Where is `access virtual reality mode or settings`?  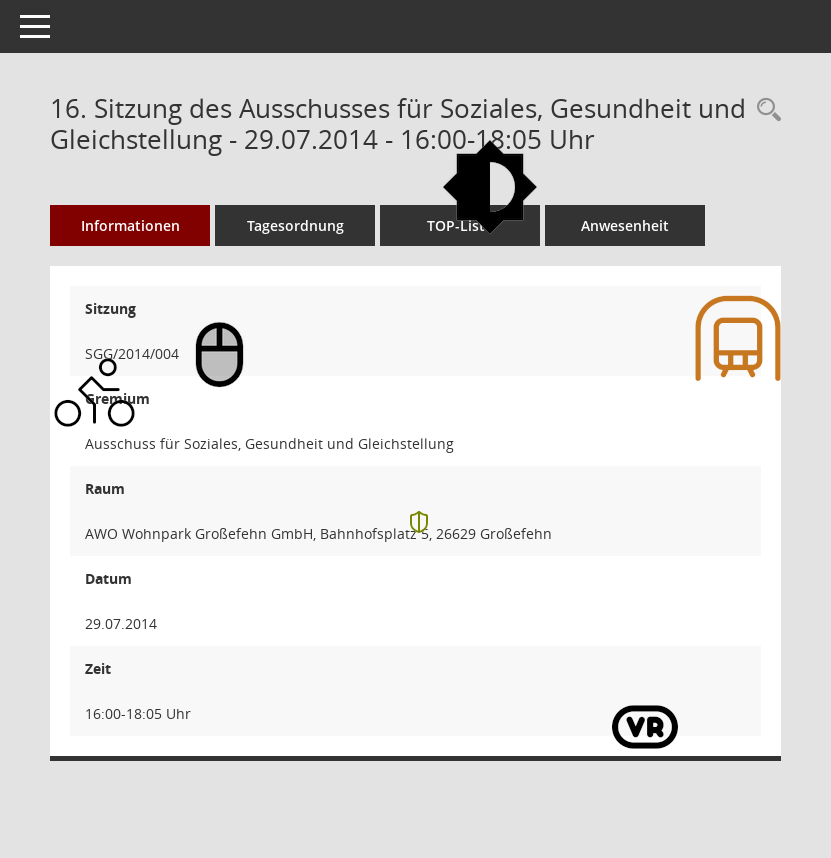
access virtual reality mode or settings is located at coordinates (645, 727).